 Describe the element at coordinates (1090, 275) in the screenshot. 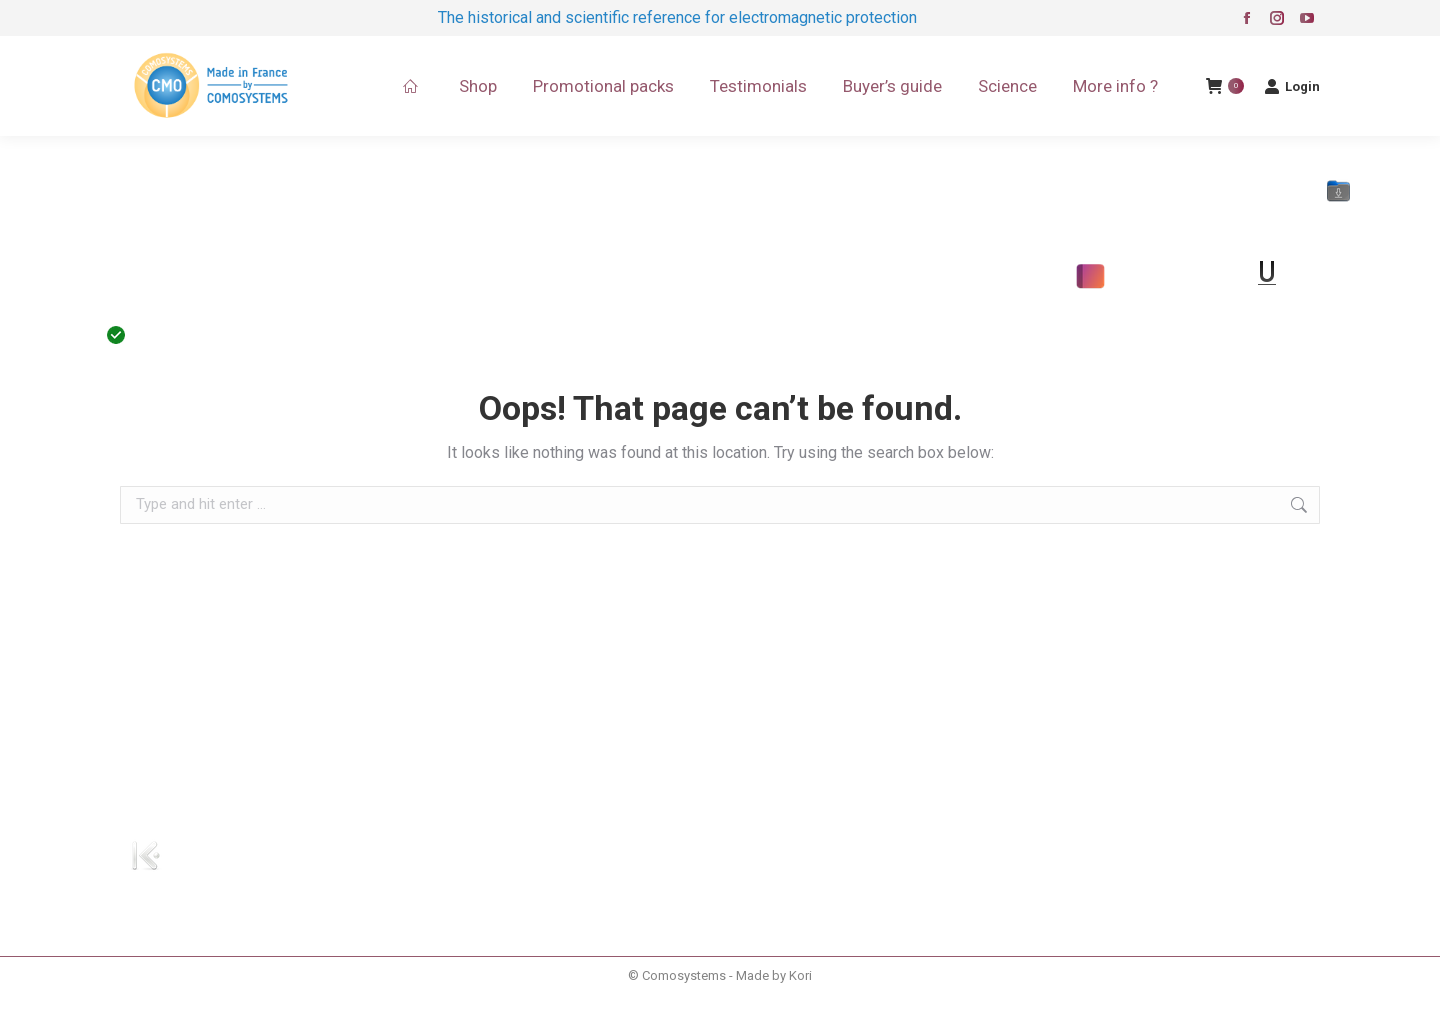

I see `access the desktop folder` at that location.